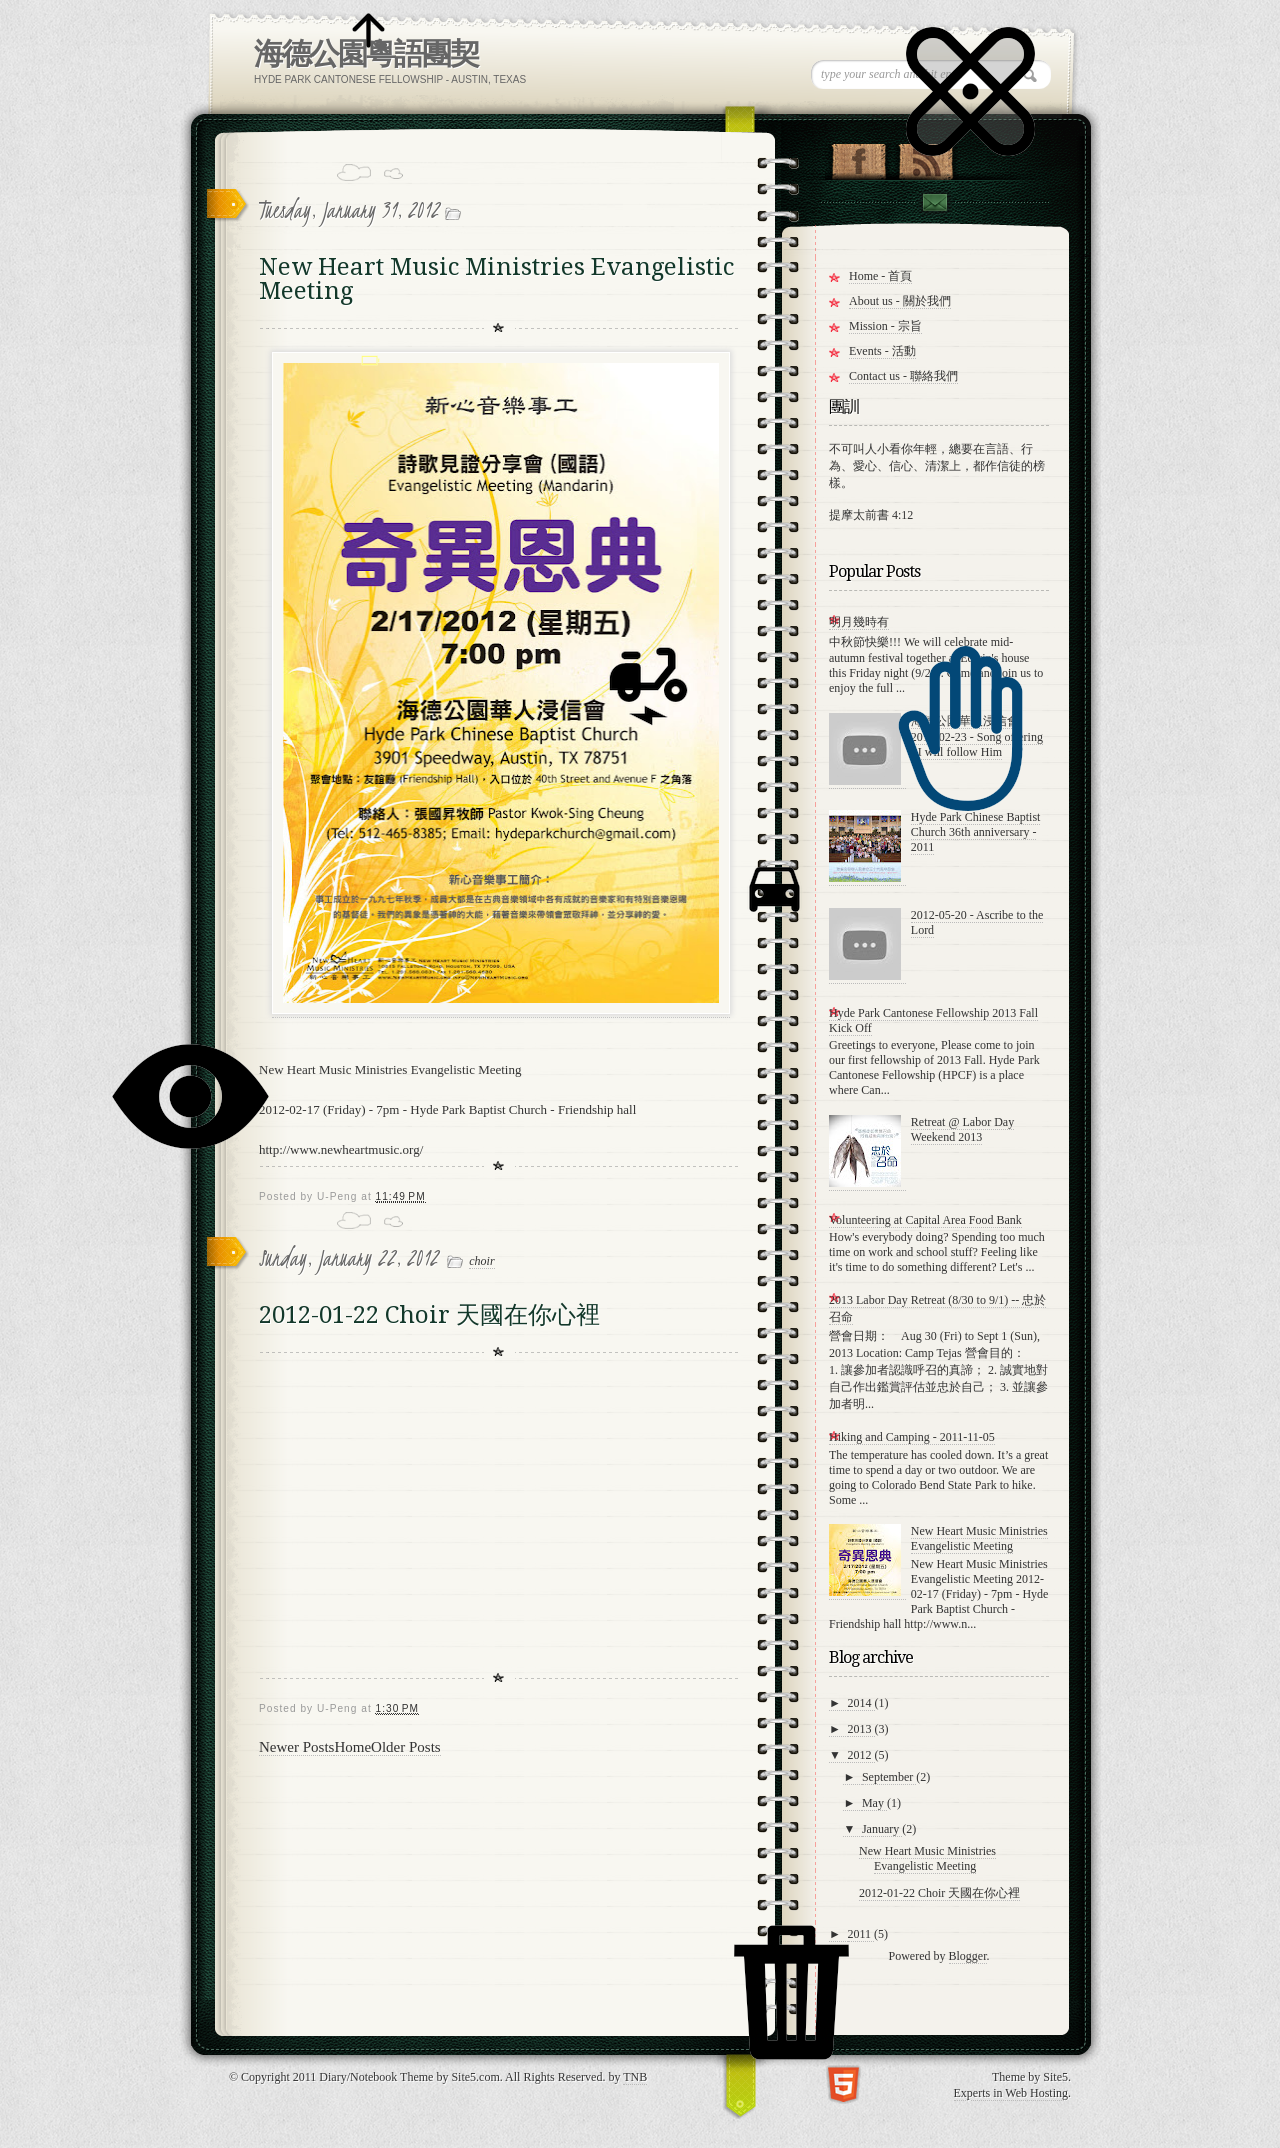 This screenshot has height=2148, width=1280. I want to click on estimated time of arrival for your ride, so click(774, 889).